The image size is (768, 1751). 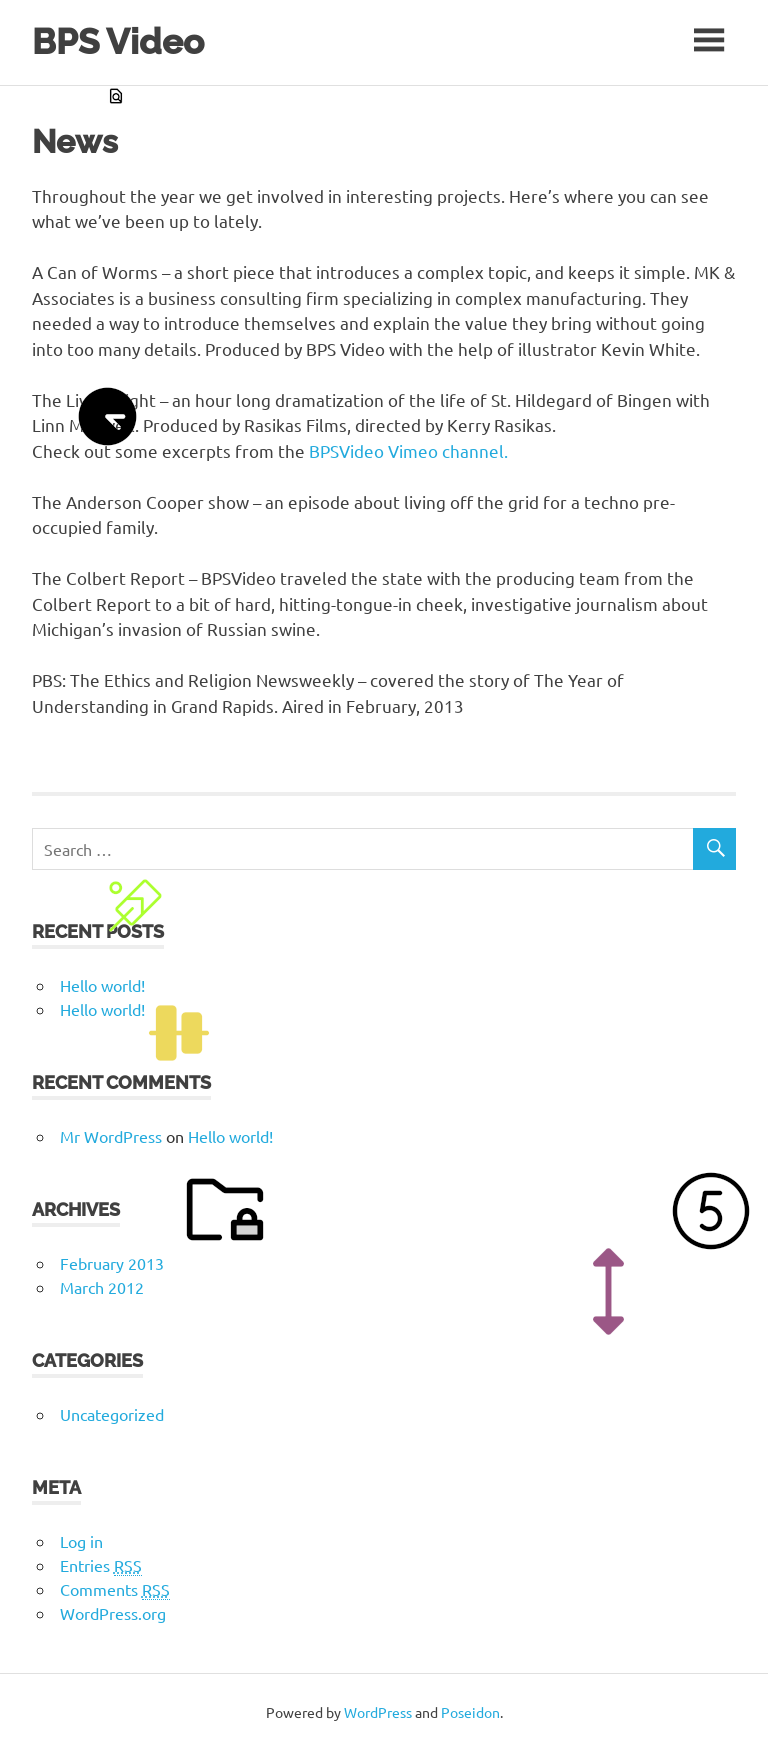 What do you see at coordinates (225, 1208) in the screenshot?
I see `access a password-protected folder` at bounding box center [225, 1208].